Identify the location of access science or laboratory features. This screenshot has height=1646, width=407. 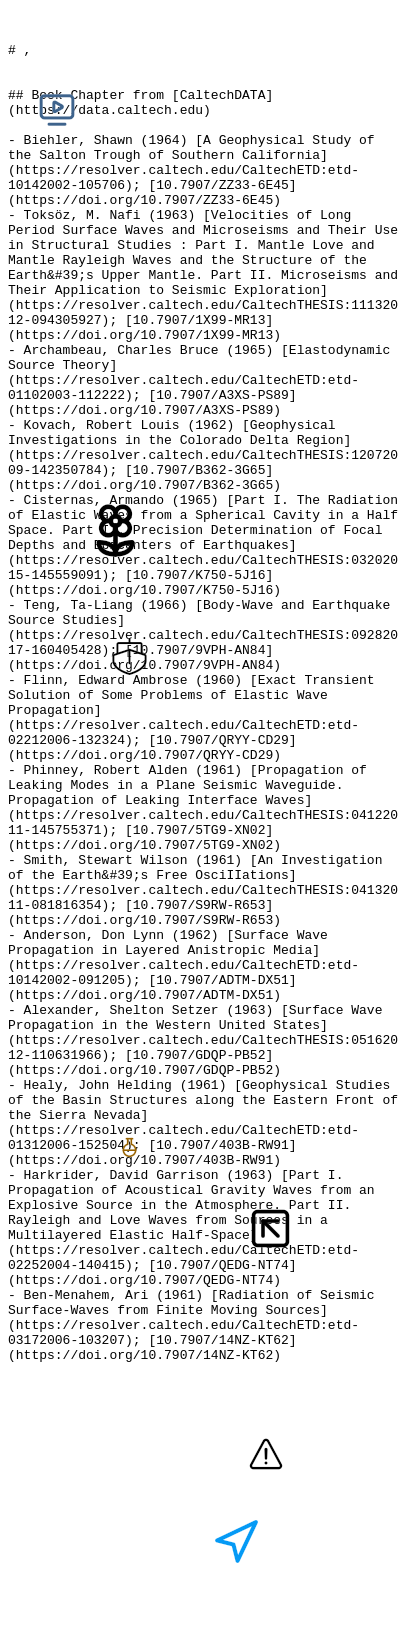
(129, 1147).